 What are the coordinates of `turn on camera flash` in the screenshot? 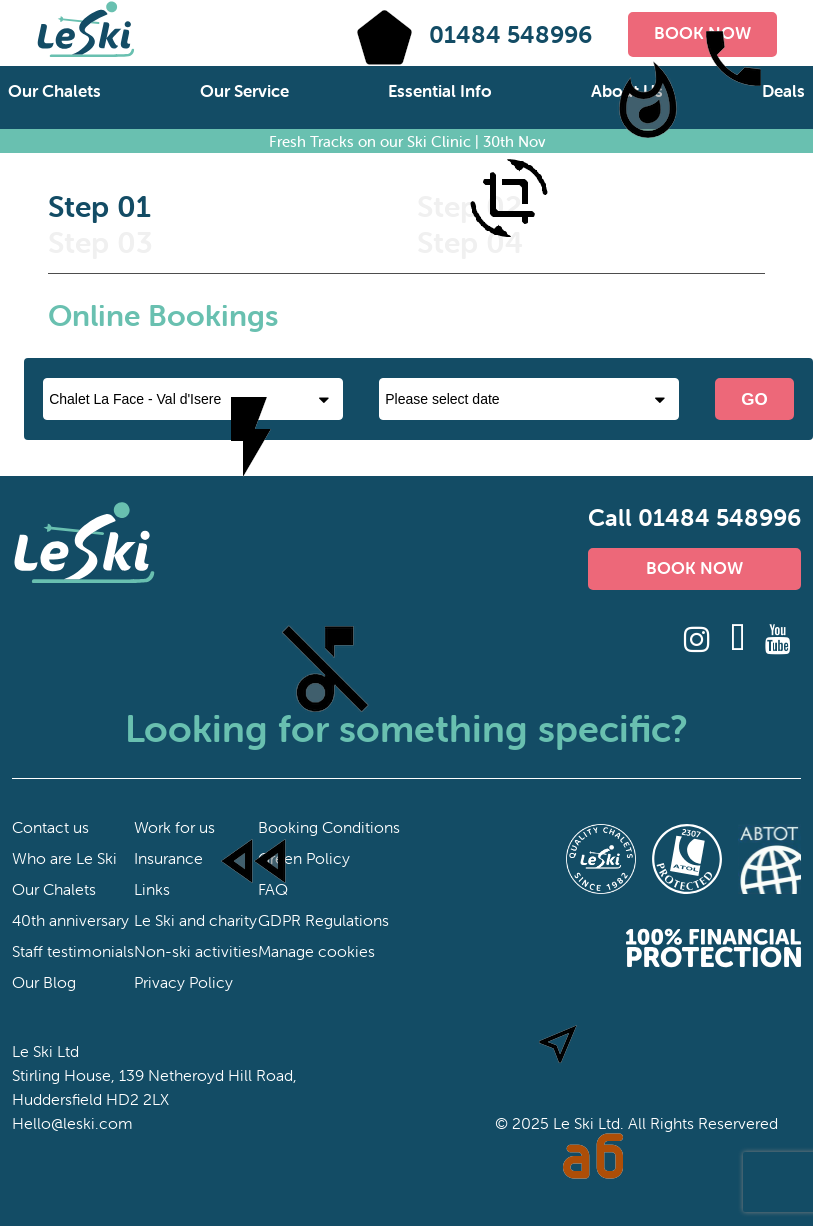 It's located at (251, 437).